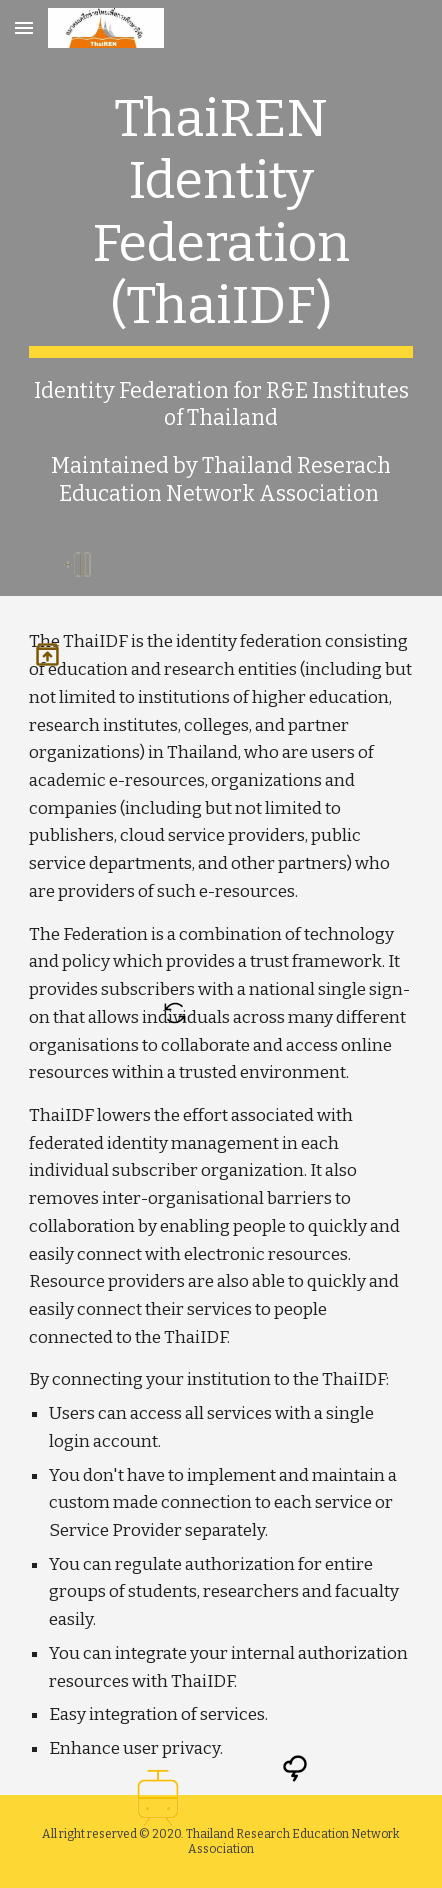 This screenshot has height=1888, width=442. Describe the element at coordinates (79, 564) in the screenshot. I see `add a column to the left` at that location.